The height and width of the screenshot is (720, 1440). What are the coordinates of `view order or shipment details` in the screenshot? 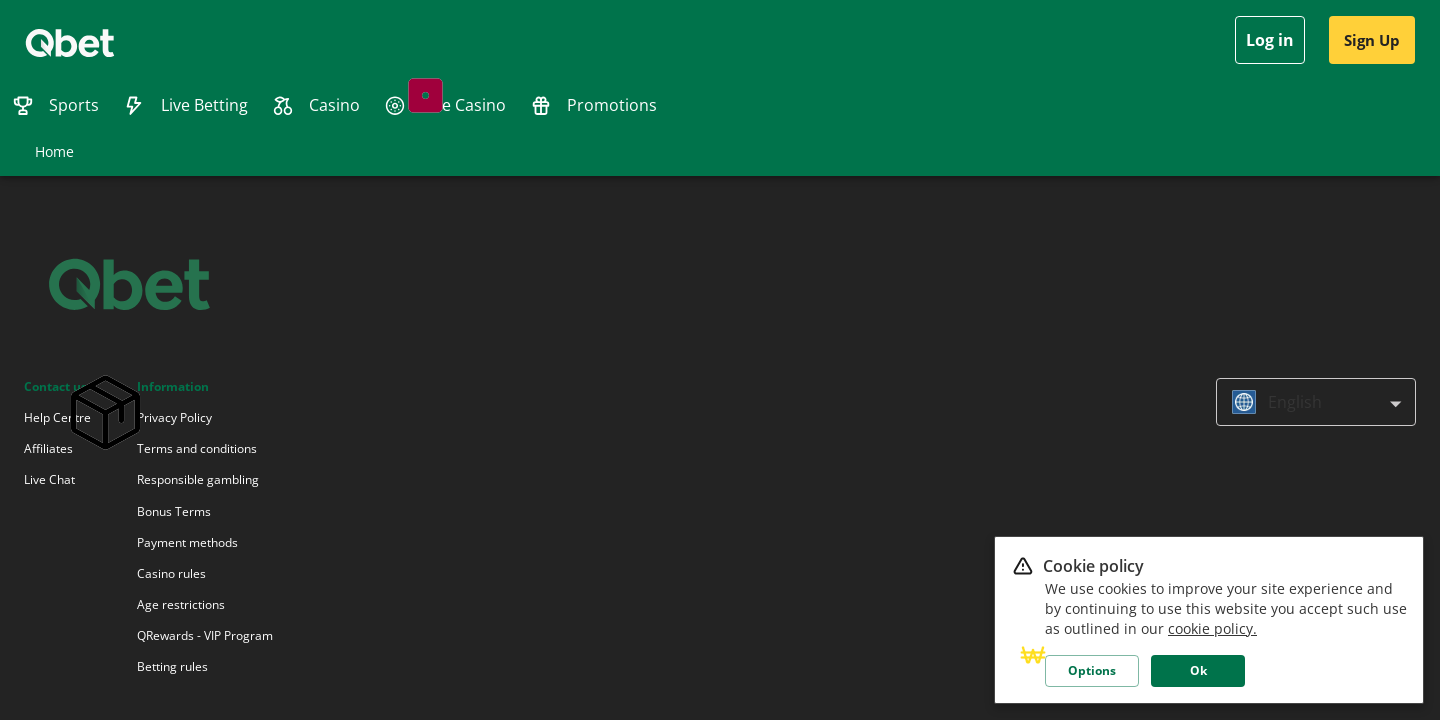 It's located at (105, 412).